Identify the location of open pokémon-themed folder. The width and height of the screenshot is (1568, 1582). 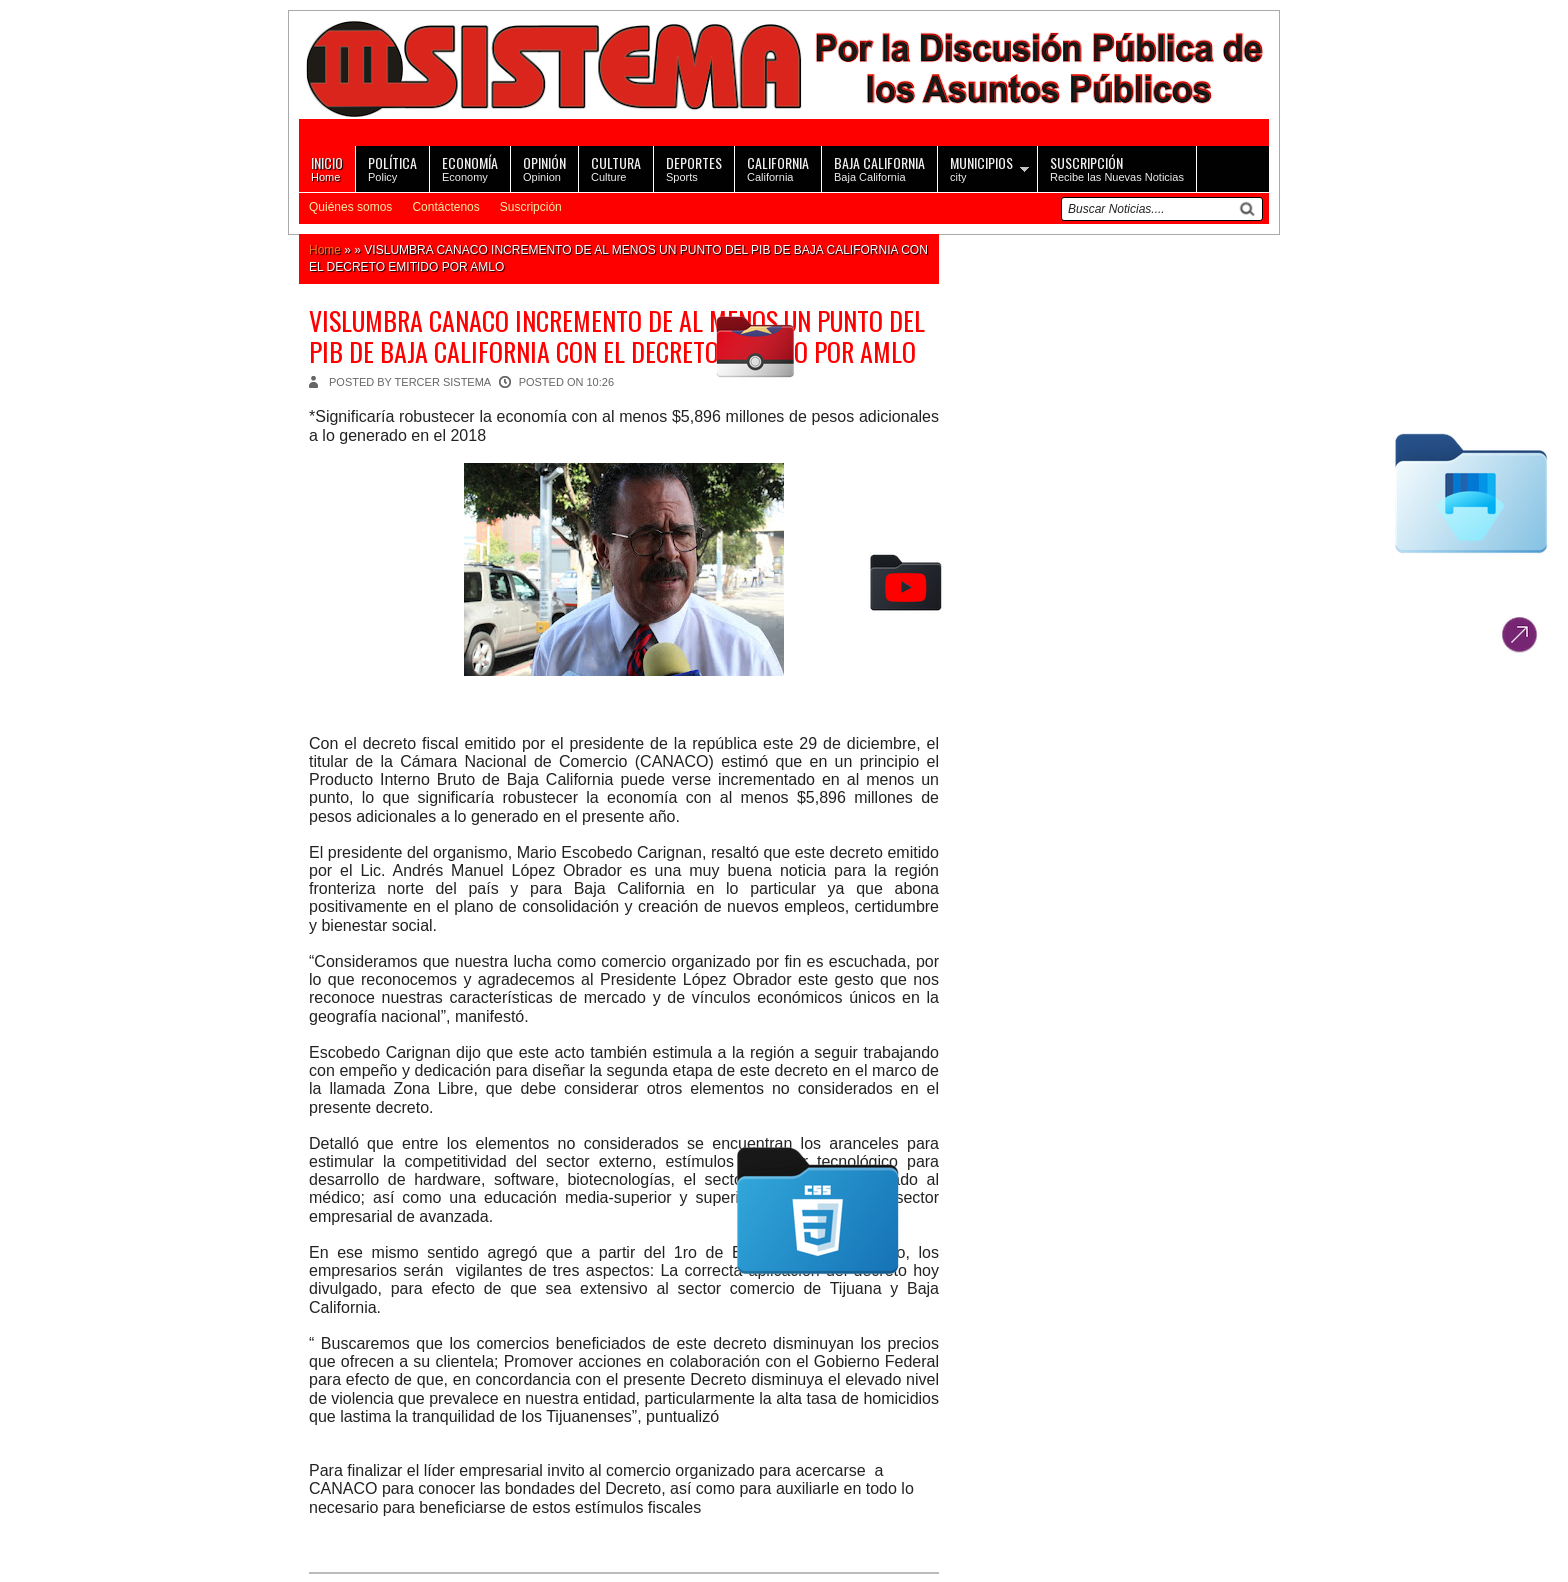
(755, 349).